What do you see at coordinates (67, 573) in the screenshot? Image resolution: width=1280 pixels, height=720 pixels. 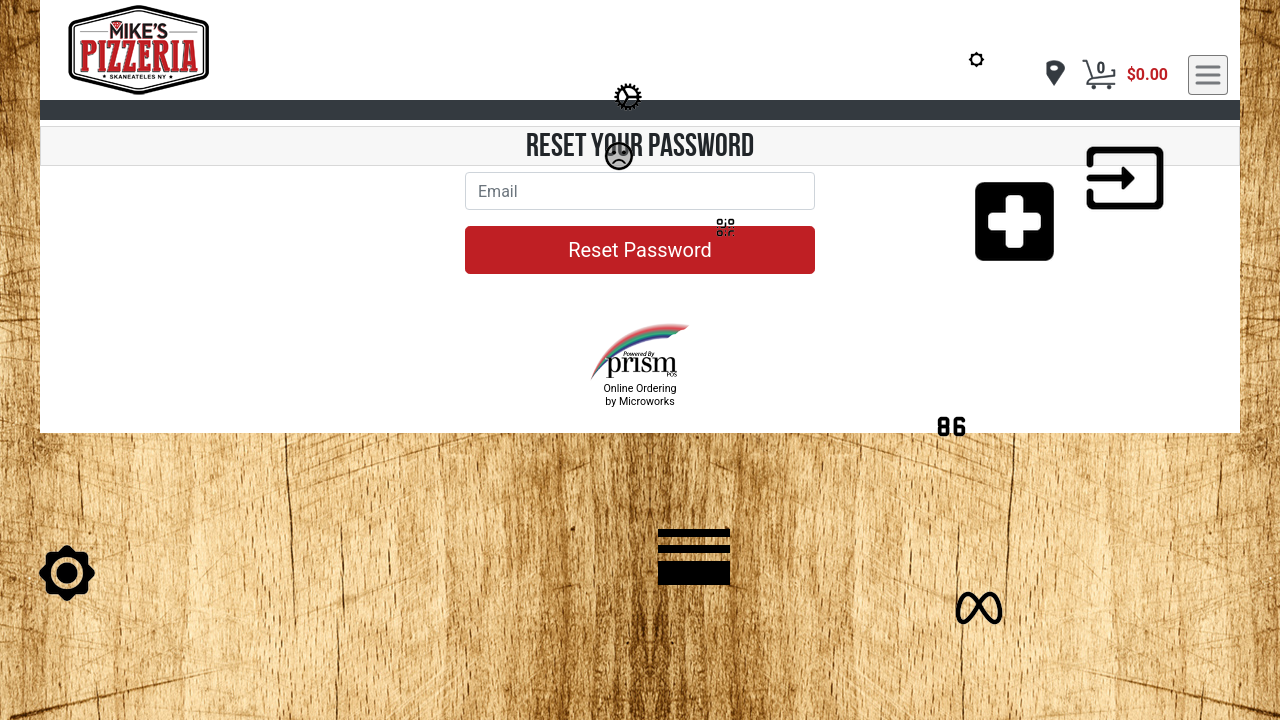 I see `increase screen brightness` at bounding box center [67, 573].